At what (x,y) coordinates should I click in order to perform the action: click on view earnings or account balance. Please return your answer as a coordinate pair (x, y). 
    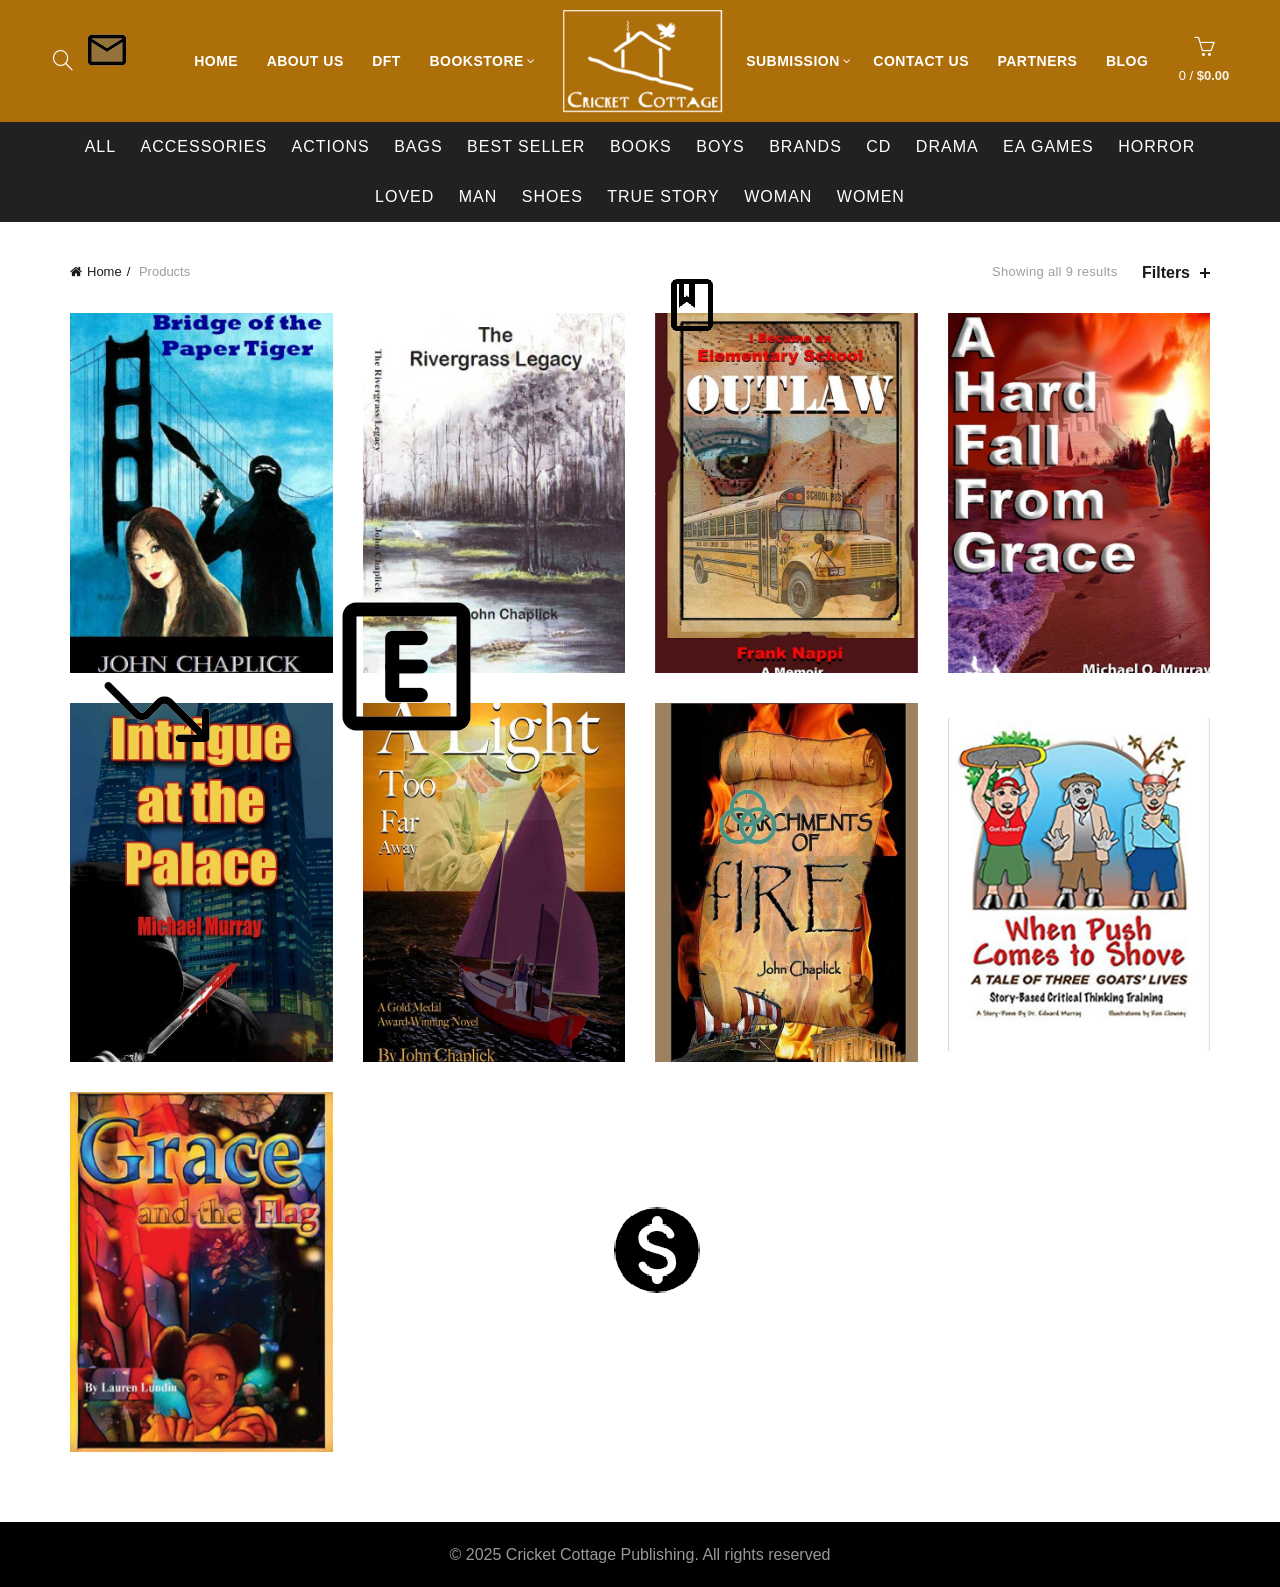
    Looking at the image, I should click on (657, 1250).